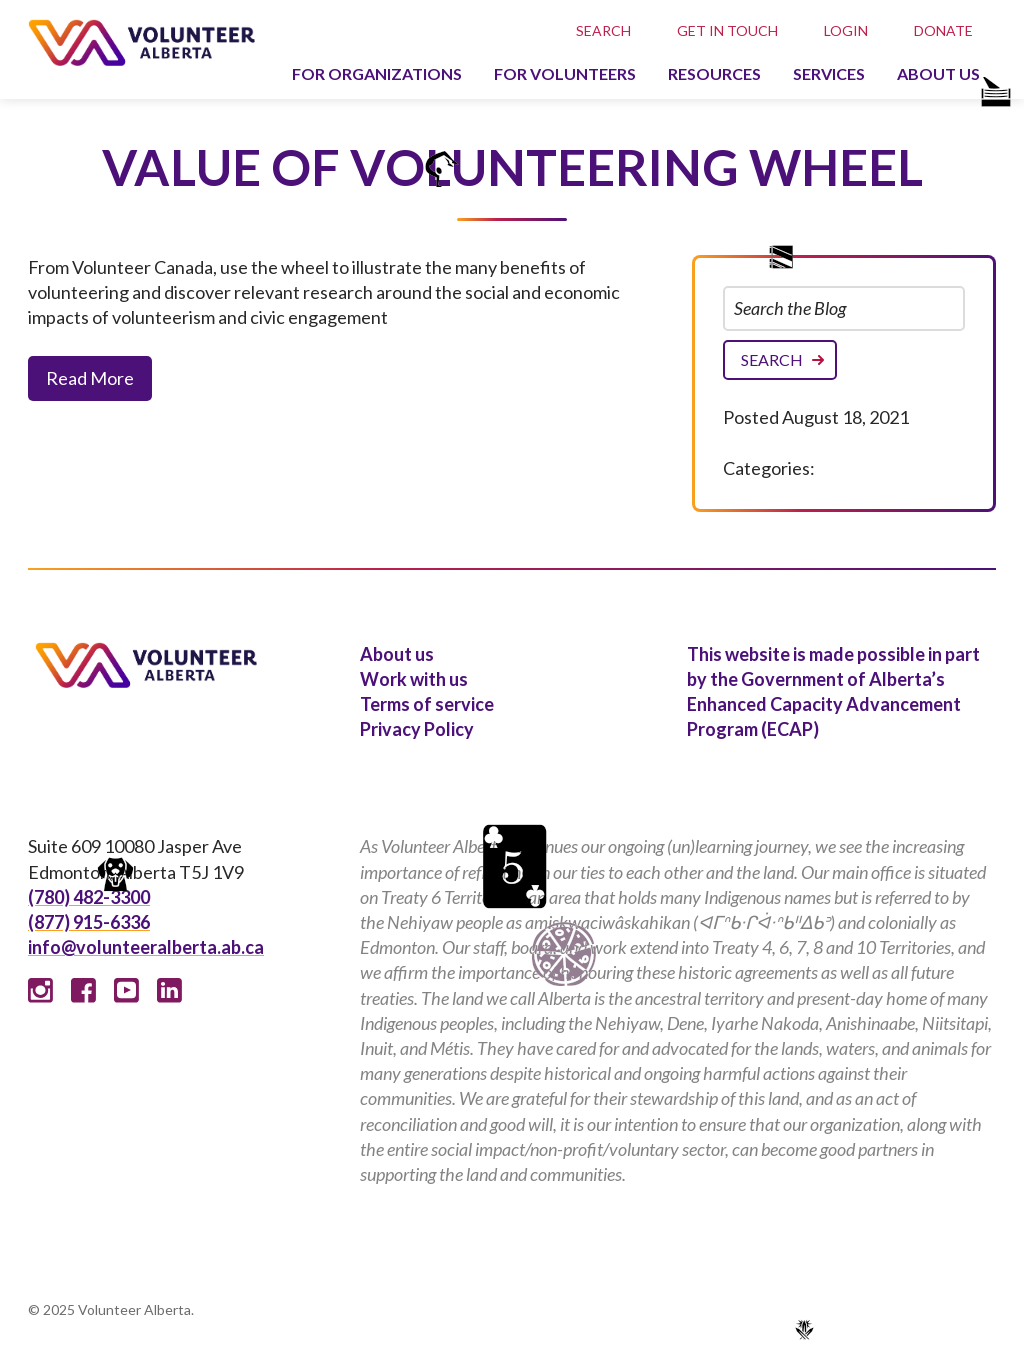 The image size is (1024, 1345). I want to click on food or restaurant category in a game menu, so click(564, 954).